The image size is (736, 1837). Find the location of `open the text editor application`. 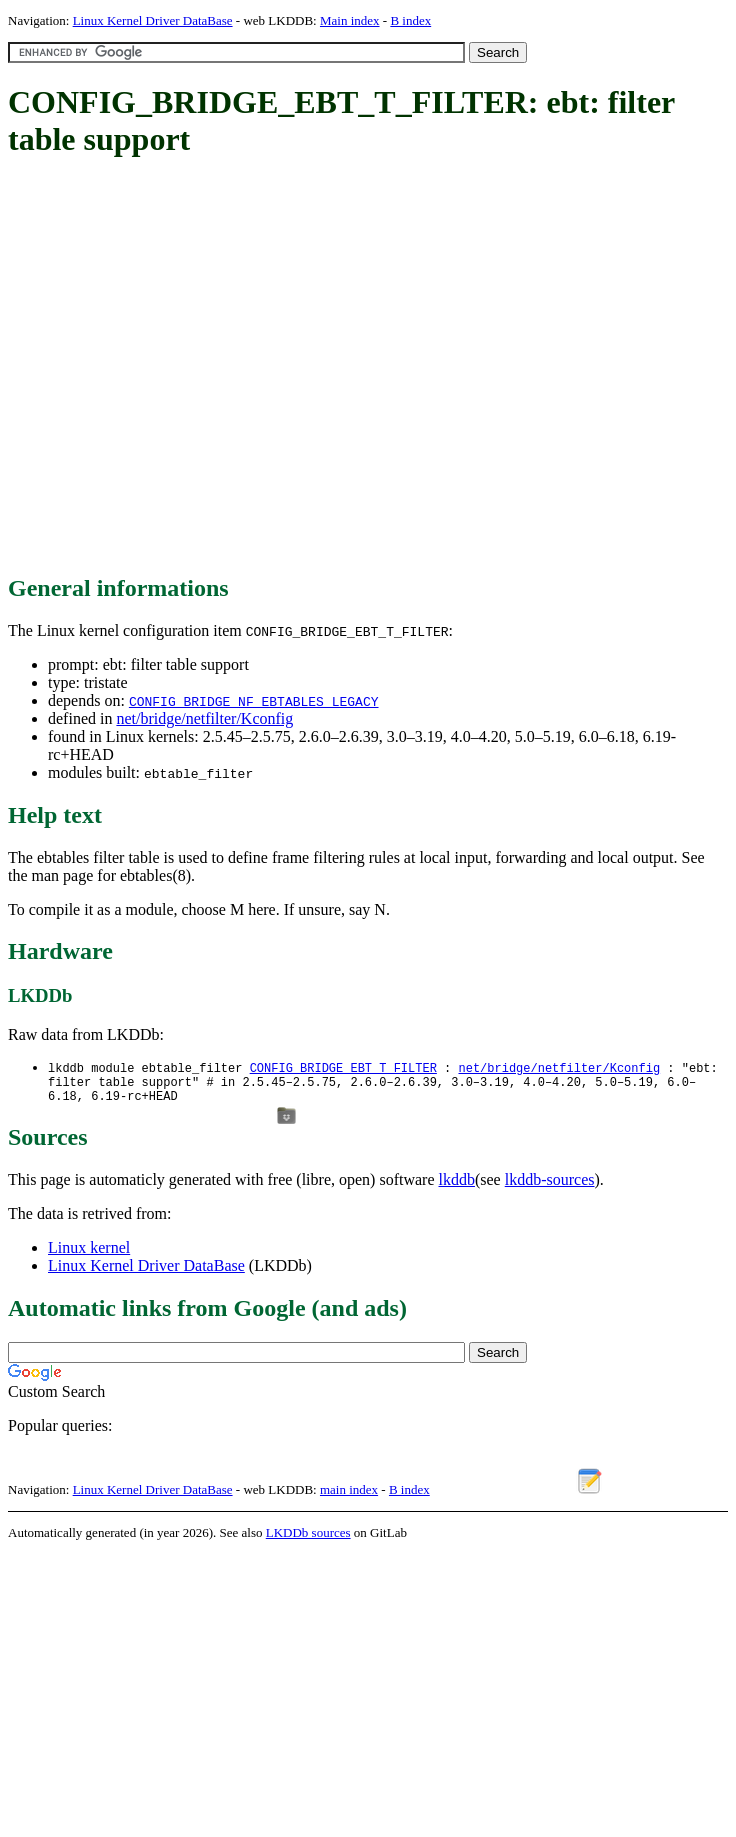

open the text editor application is located at coordinates (589, 1481).